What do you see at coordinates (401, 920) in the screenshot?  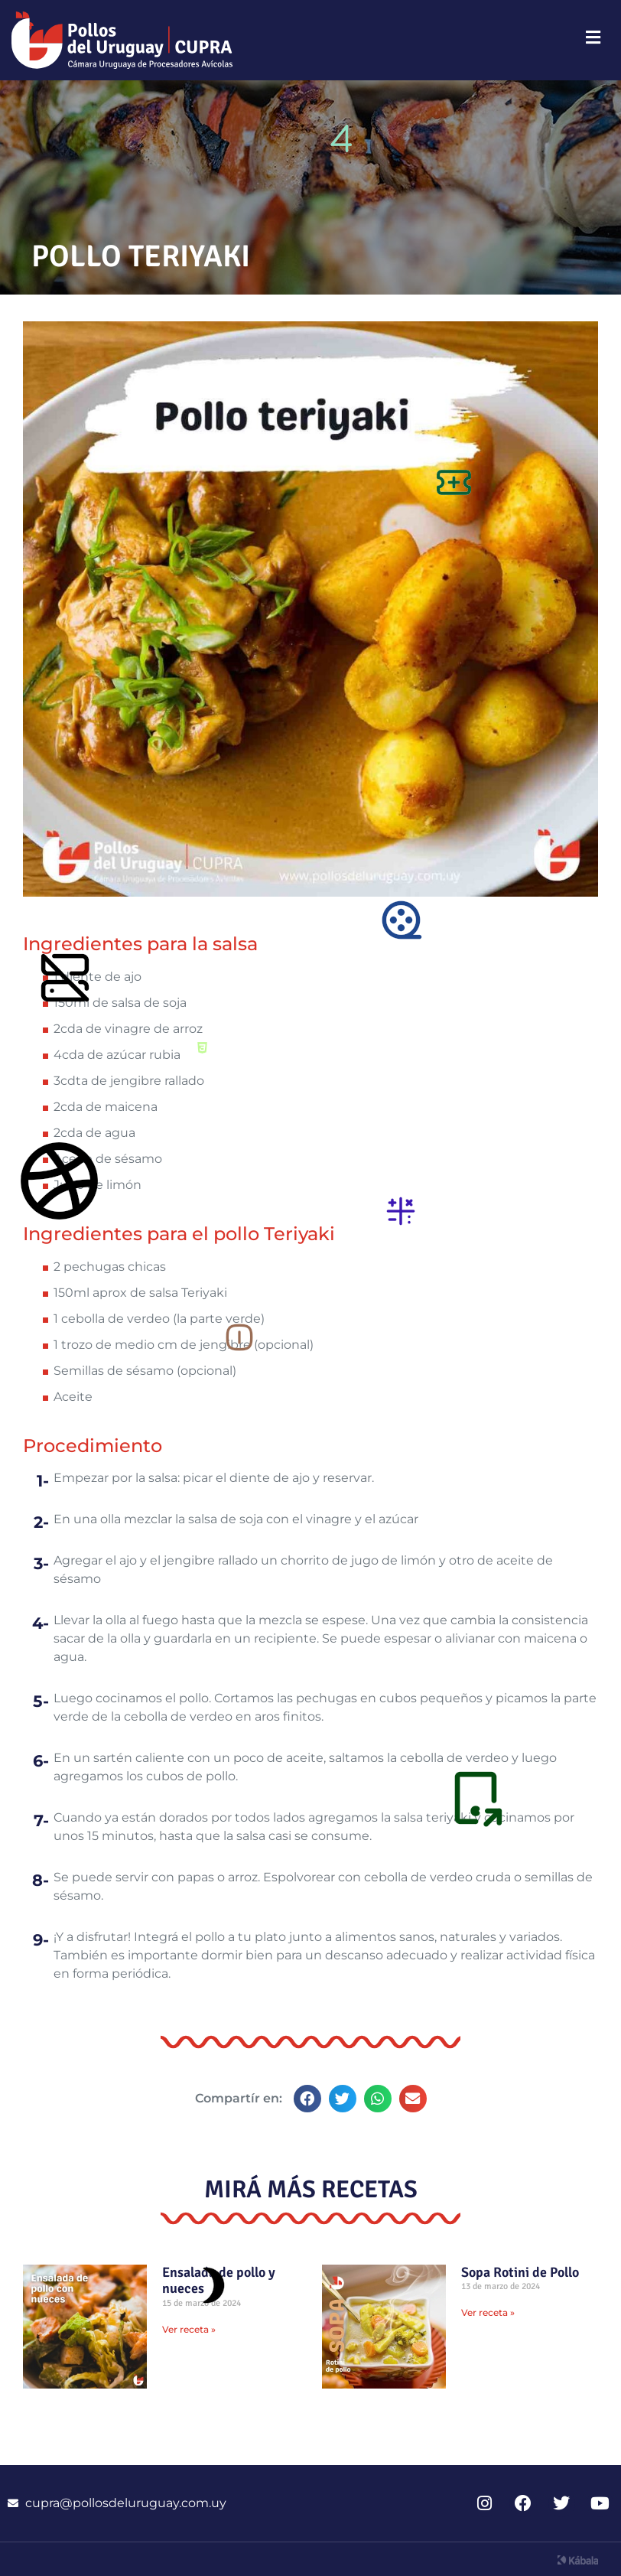 I see `access video or movie library` at bounding box center [401, 920].